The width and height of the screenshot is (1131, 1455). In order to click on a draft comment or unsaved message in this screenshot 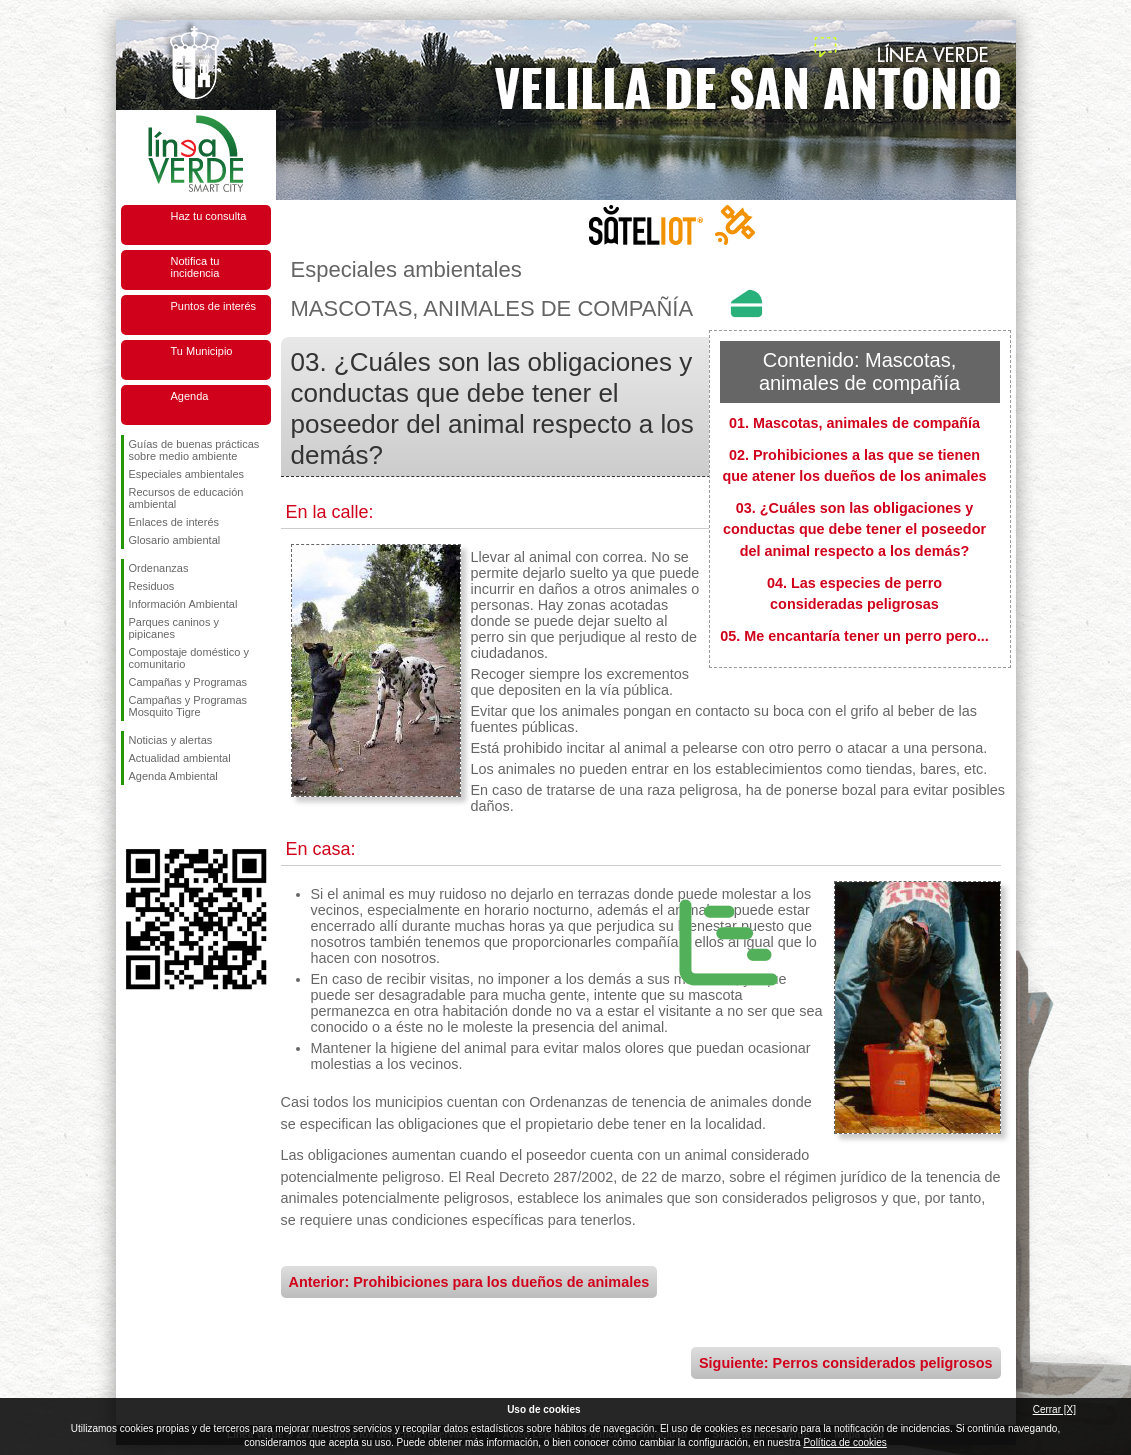, I will do `click(825, 46)`.